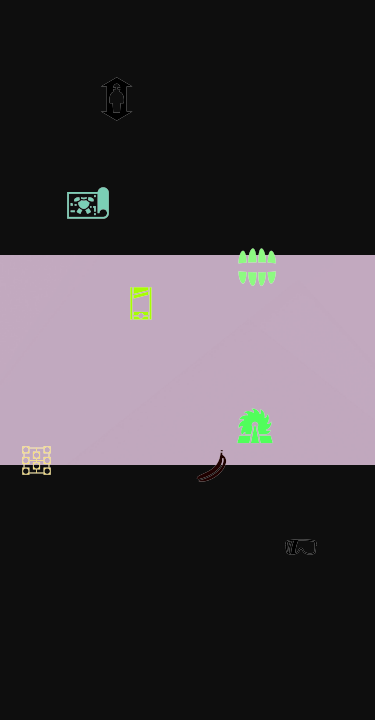 This screenshot has height=720, width=375. What do you see at coordinates (255, 425) in the screenshot?
I see `sawmill or lumber processing facility` at bounding box center [255, 425].